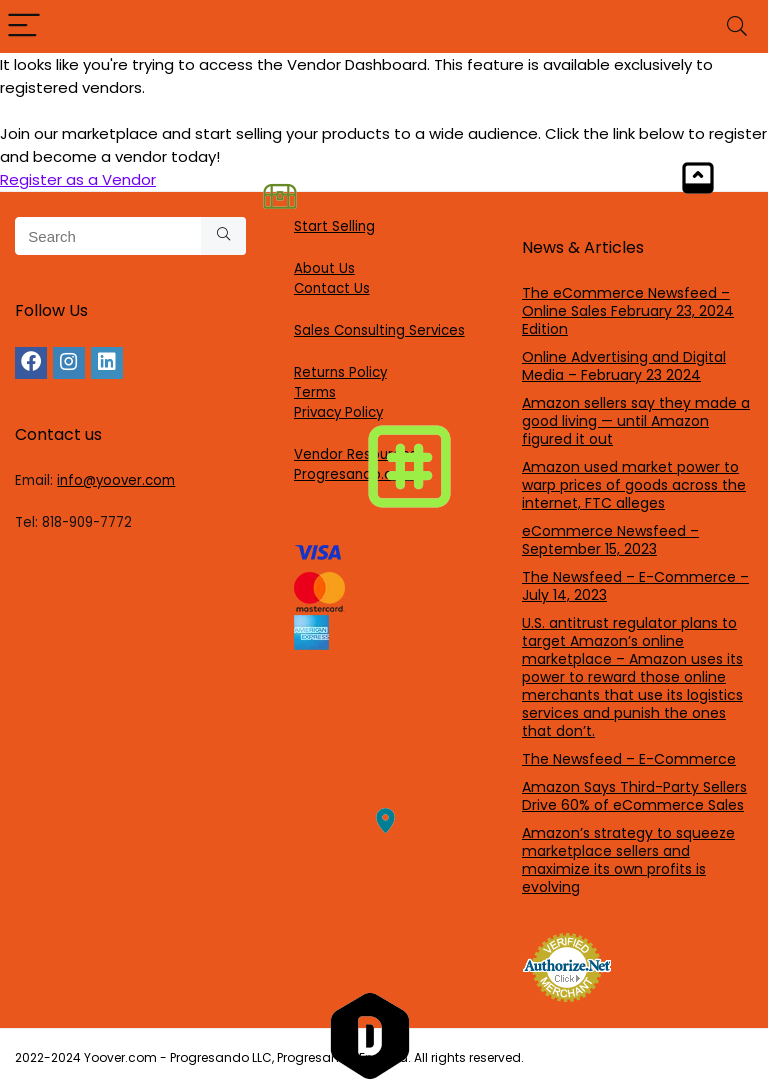  I want to click on expand the bottom bar or panel, so click(698, 178).